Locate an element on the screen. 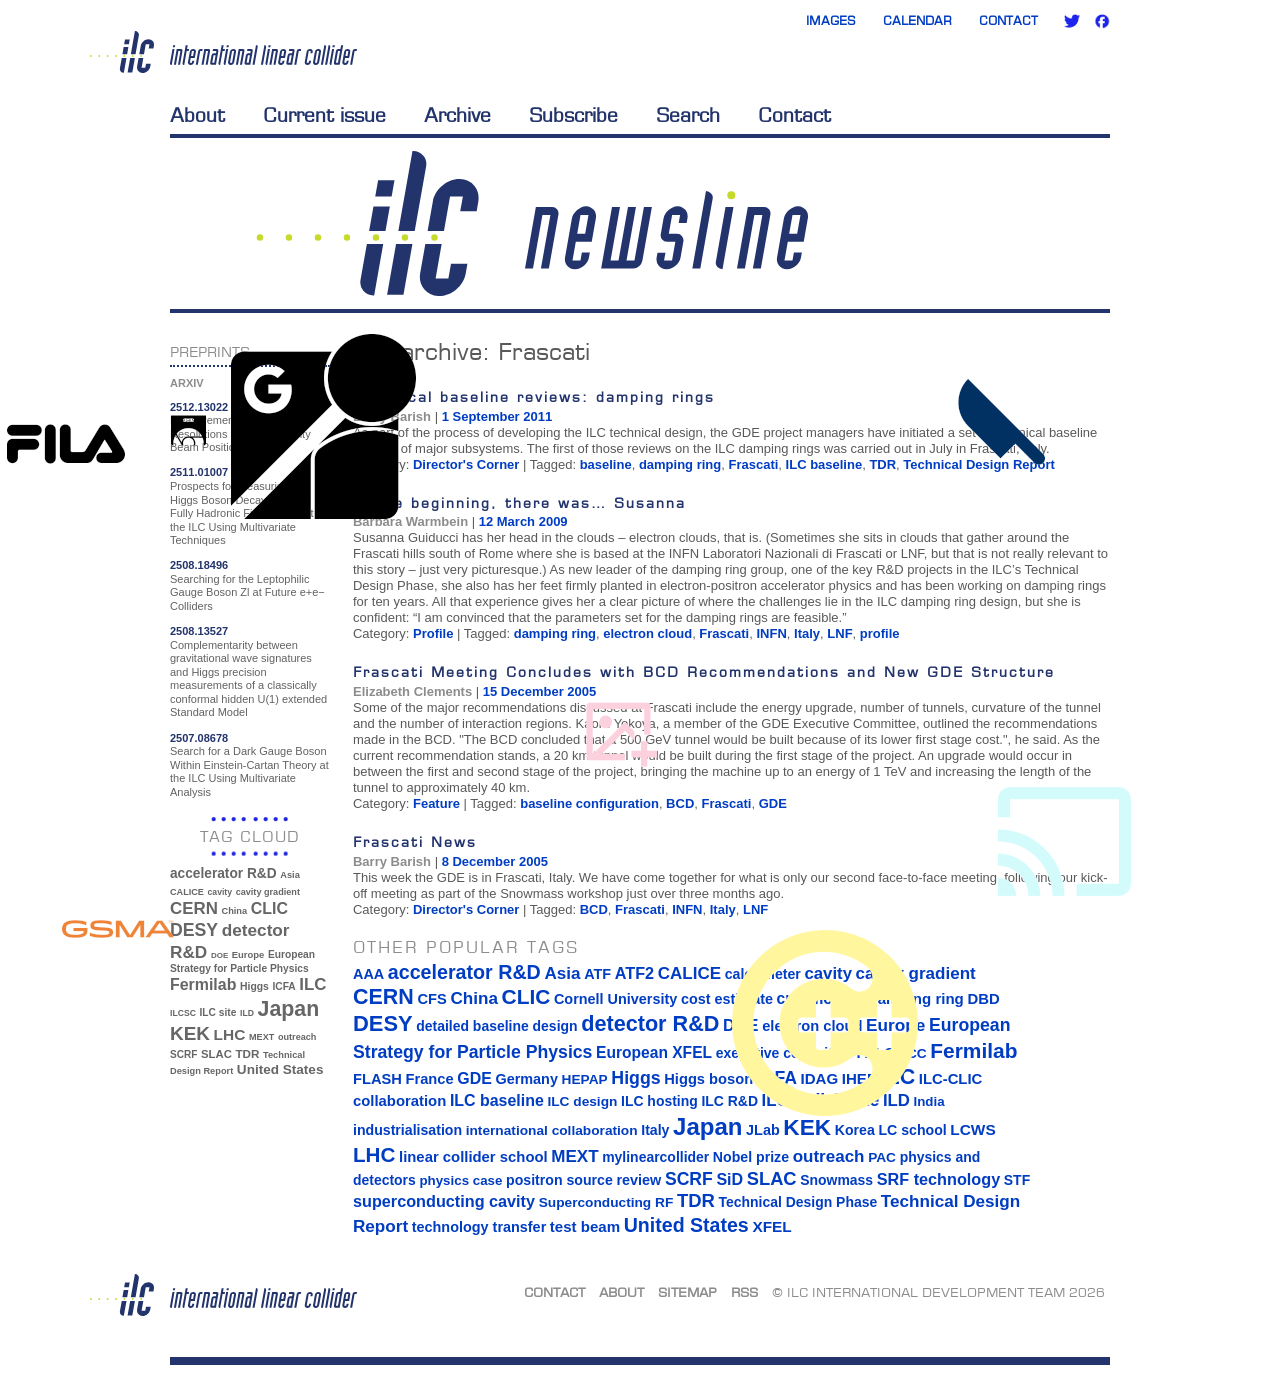 The height and width of the screenshot is (1389, 1280). open google street view is located at coordinates (323, 426).